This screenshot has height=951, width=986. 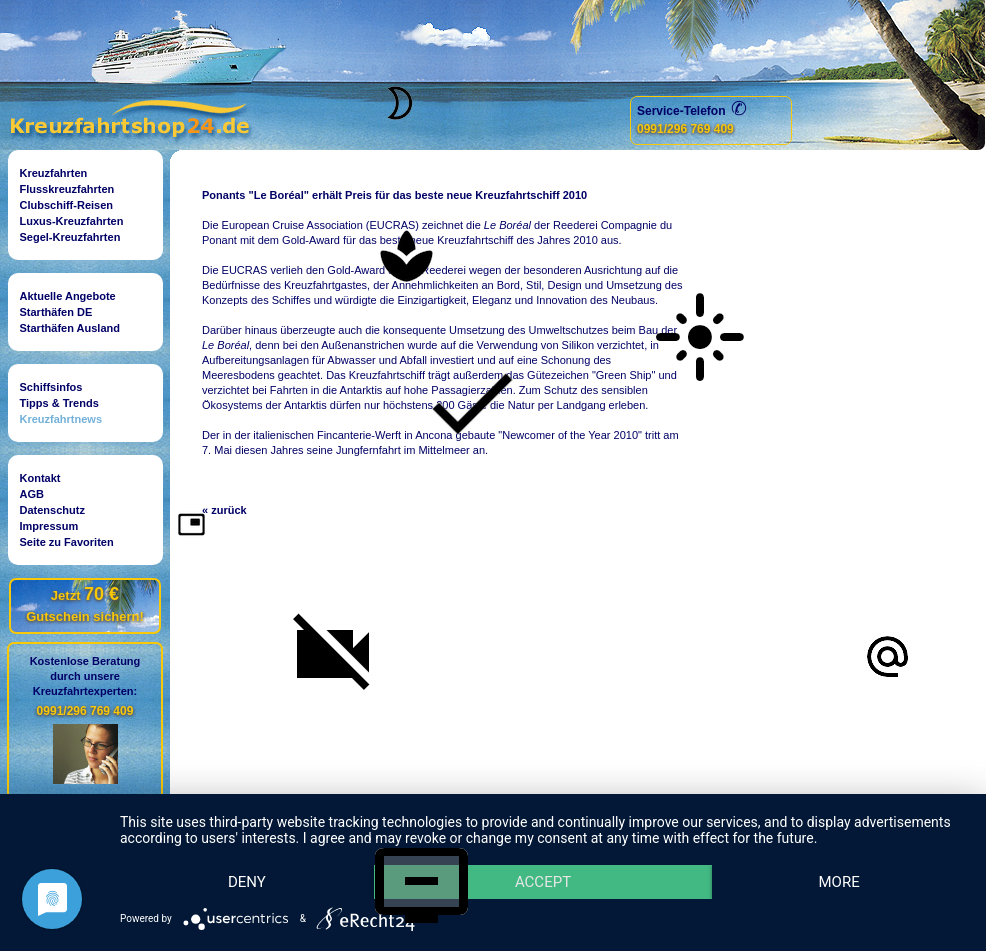 I want to click on enter or view email address, so click(x=887, y=656).